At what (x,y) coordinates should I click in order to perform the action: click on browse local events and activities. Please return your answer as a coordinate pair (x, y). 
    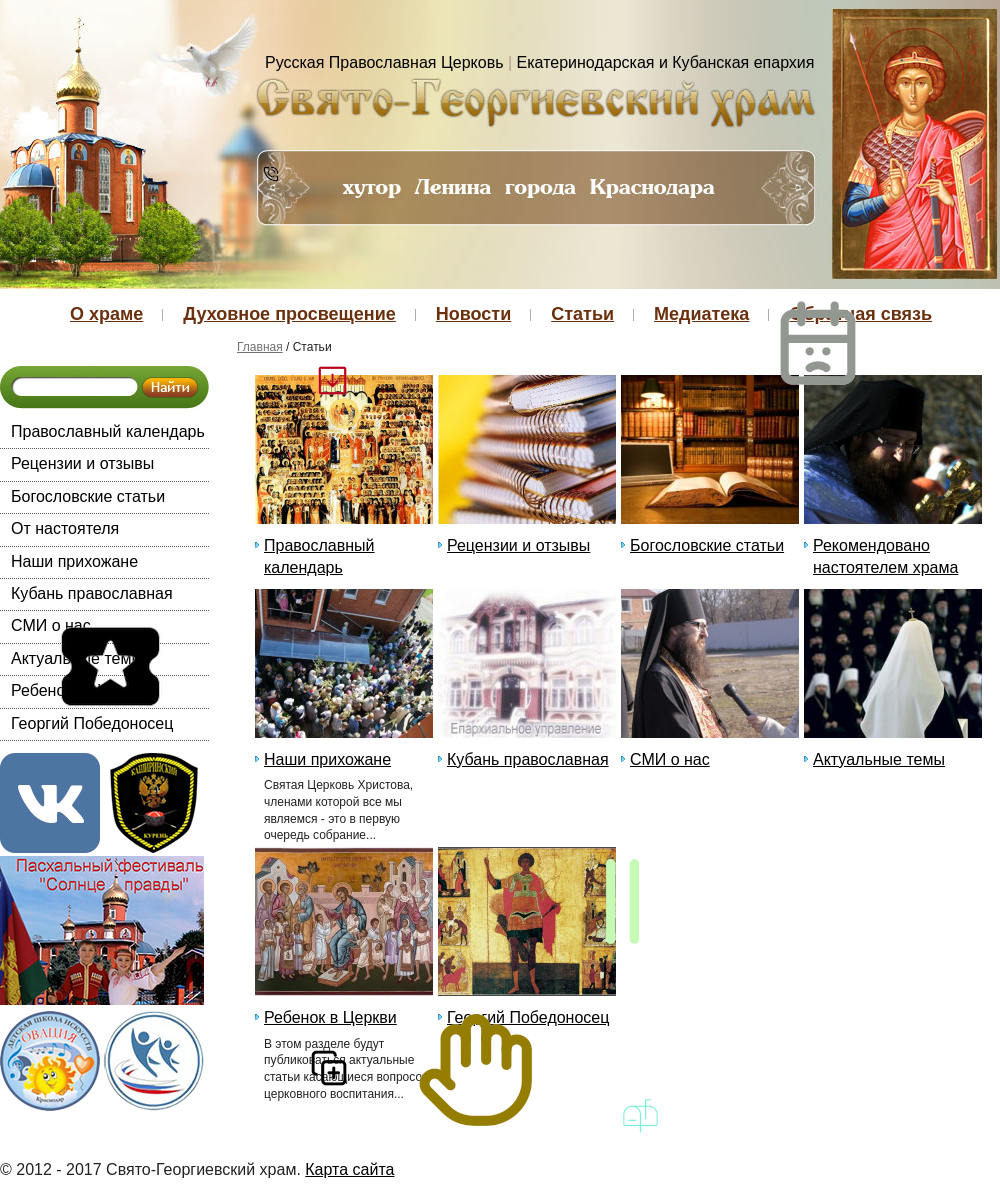
    Looking at the image, I should click on (110, 666).